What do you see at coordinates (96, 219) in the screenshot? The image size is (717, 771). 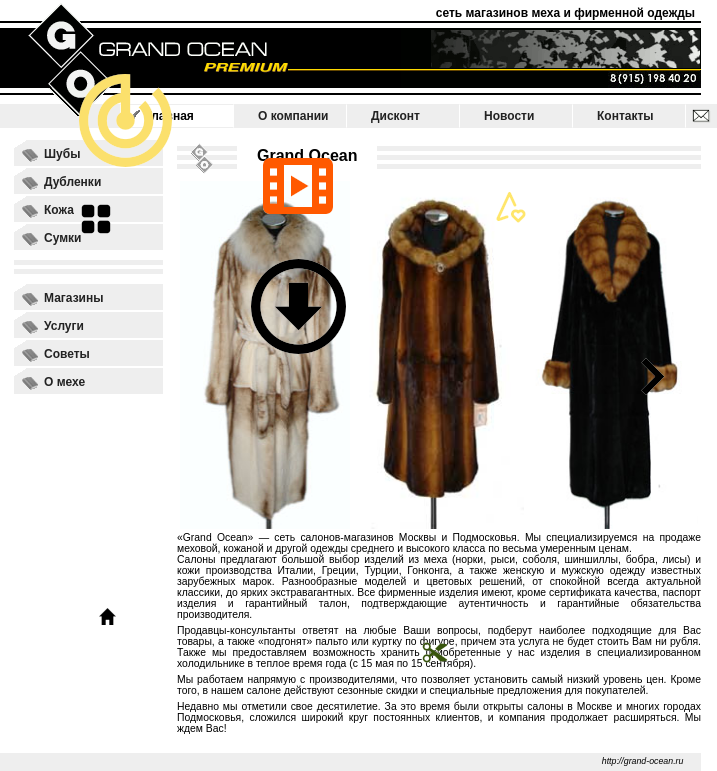 I see `switch to grid view` at bounding box center [96, 219].